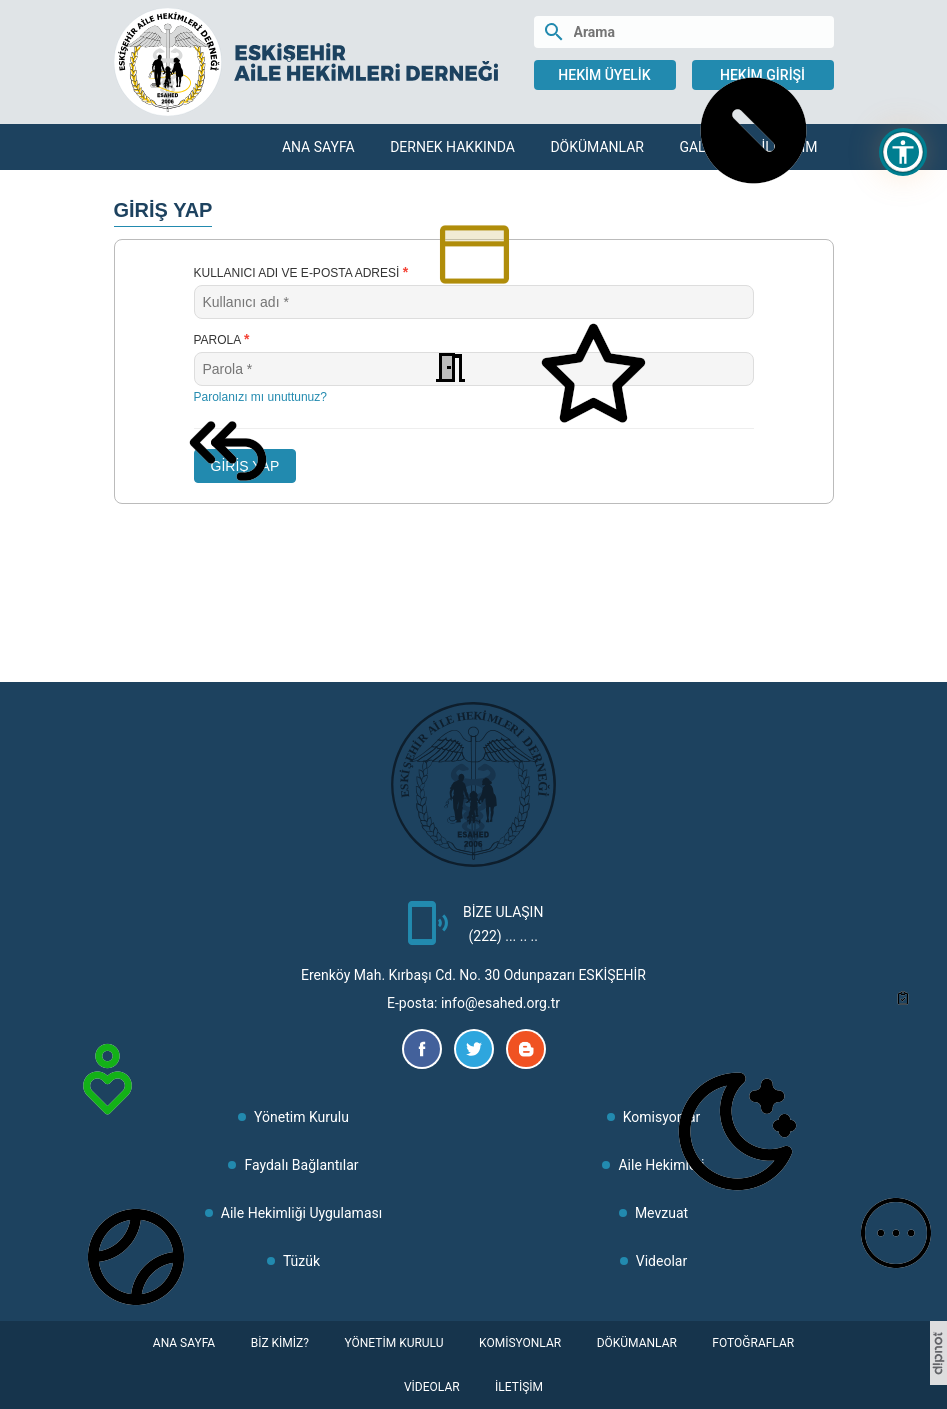 This screenshot has height=1409, width=947. Describe the element at coordinates (450, 367) in the screenshot. I see `enter or access a meeting room` at that location.